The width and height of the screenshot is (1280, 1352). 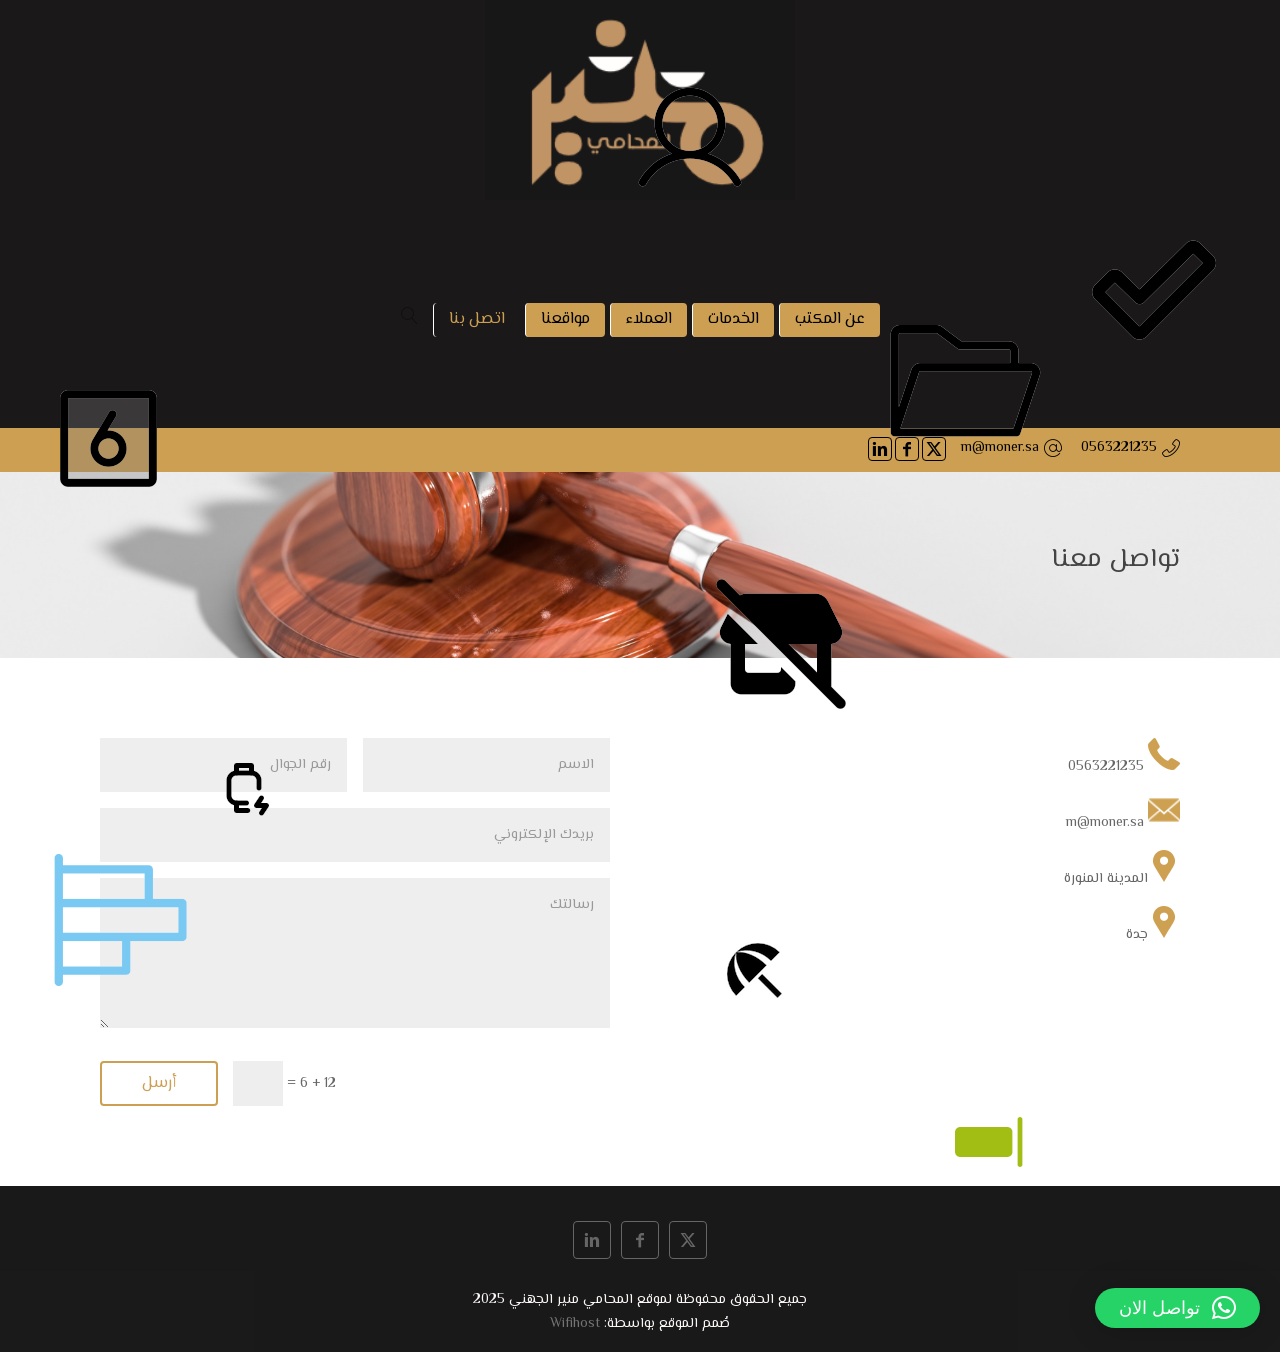 I want to click on view horizontal bar chart, so click(x=115, y=920).